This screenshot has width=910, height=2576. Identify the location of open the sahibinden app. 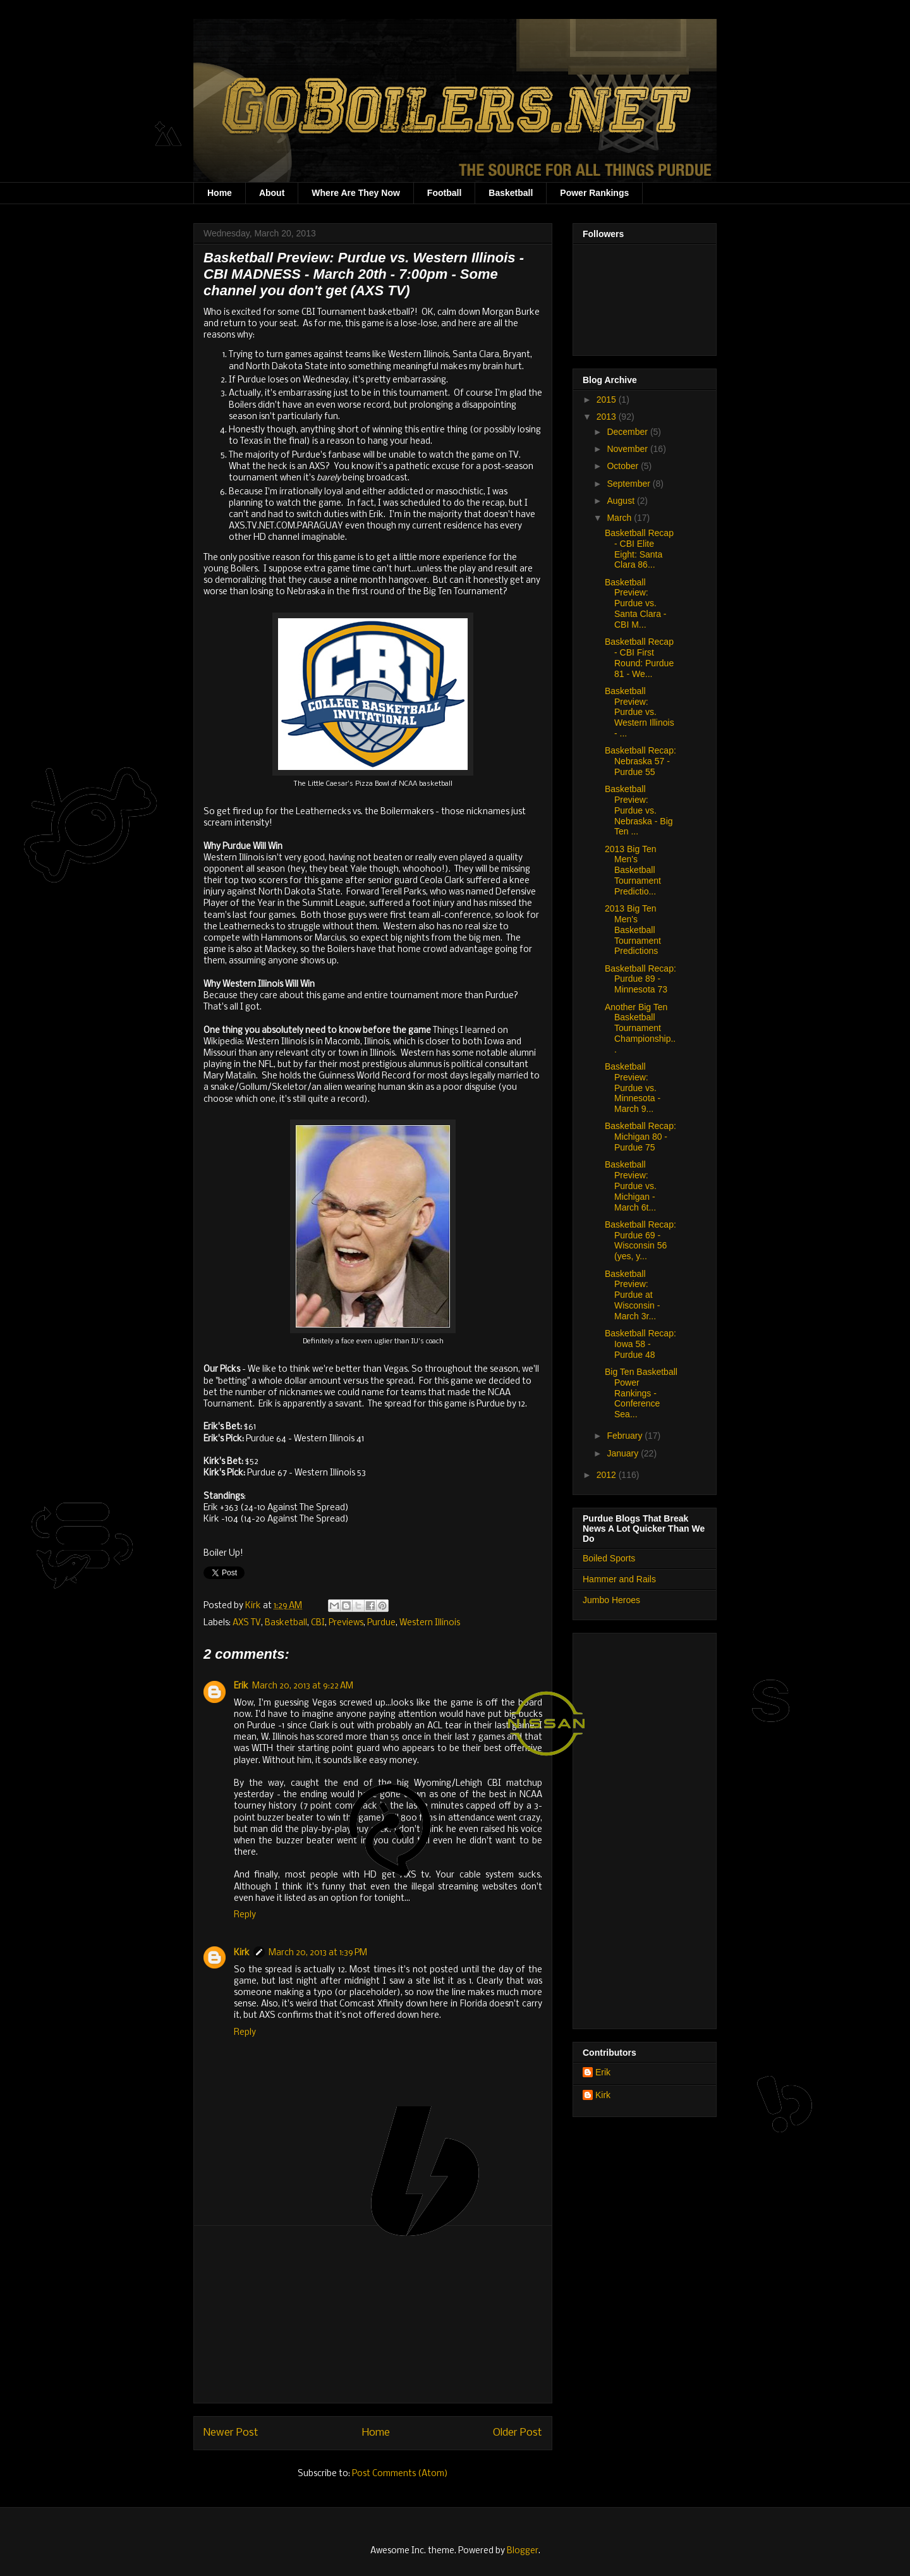
(770, 1700).